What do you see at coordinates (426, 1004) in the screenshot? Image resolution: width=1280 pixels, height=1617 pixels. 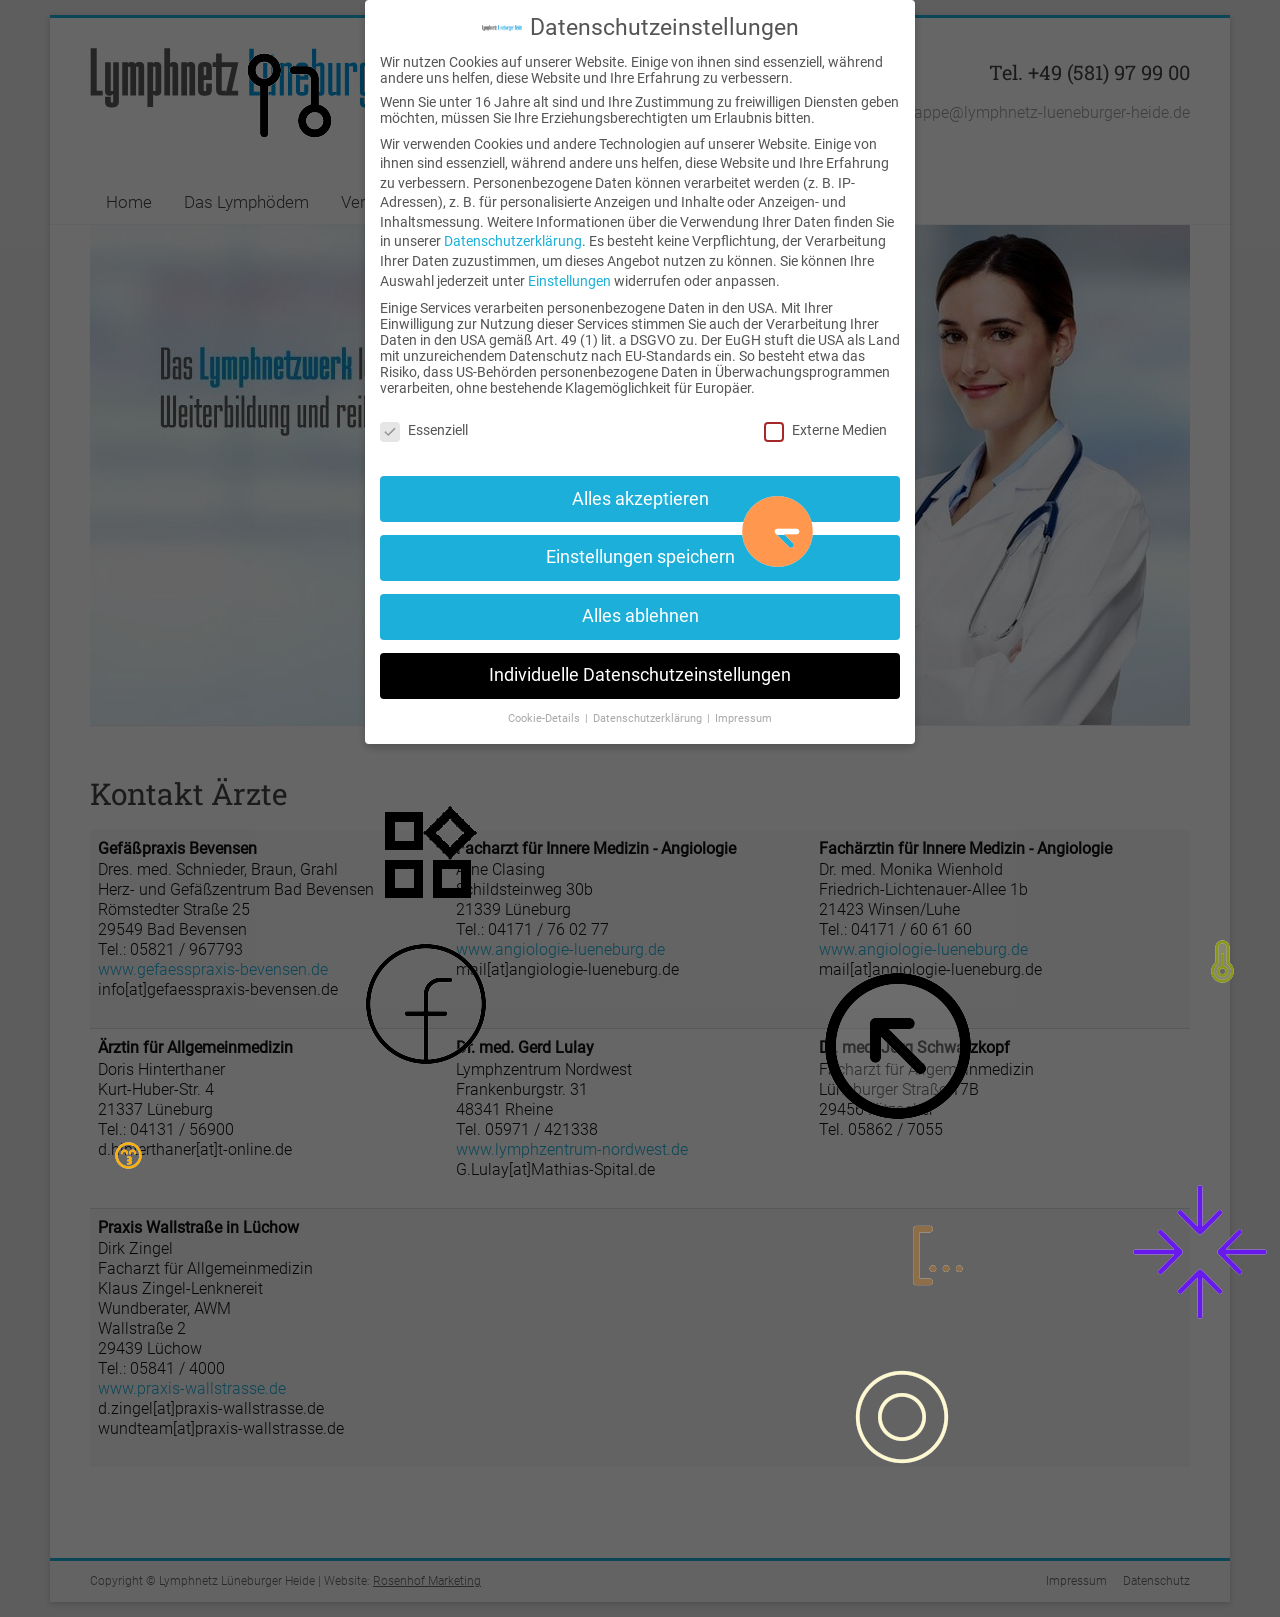 I see `open Facebook app` at bounding box center [426, 1004].